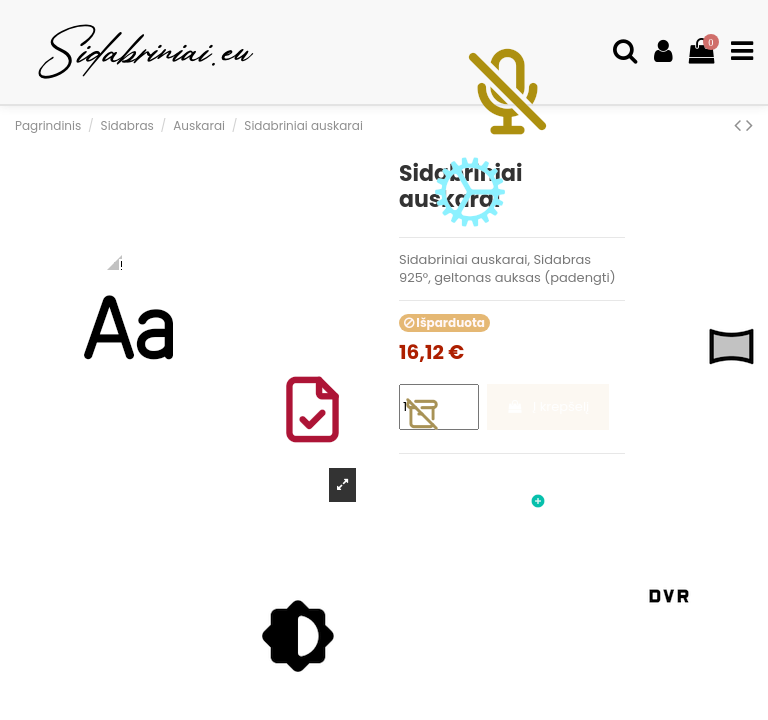 Image resolution: width=768 pixels, height=720 pixels. Describe the element at coordinates (731, 346) in the screenshot. I see `switch to panorama photo mode` at that location.